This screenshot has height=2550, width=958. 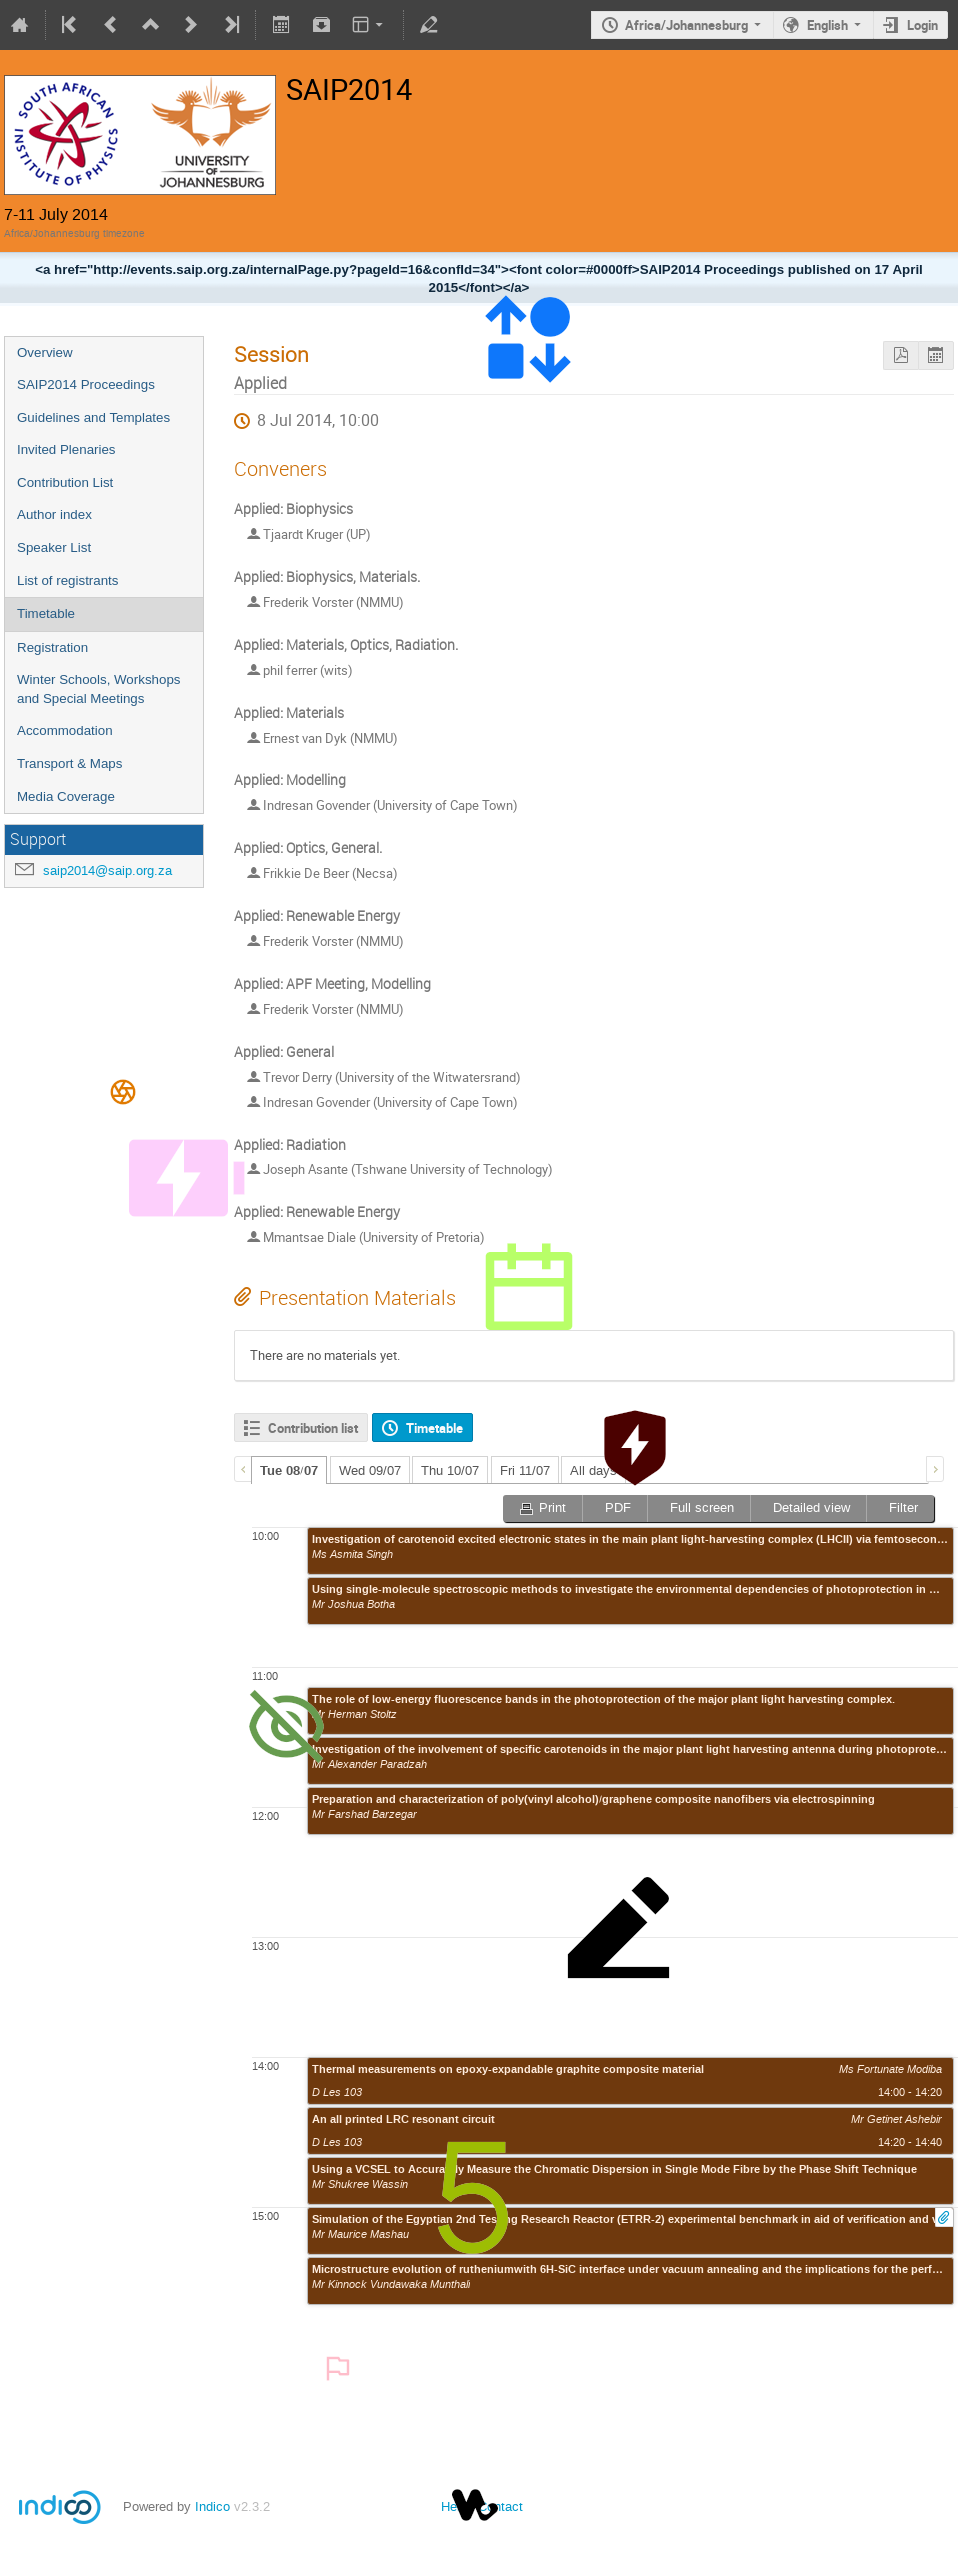 I want to click on indicates active security protection or firewall enabled, so click(x=635, y=1448).